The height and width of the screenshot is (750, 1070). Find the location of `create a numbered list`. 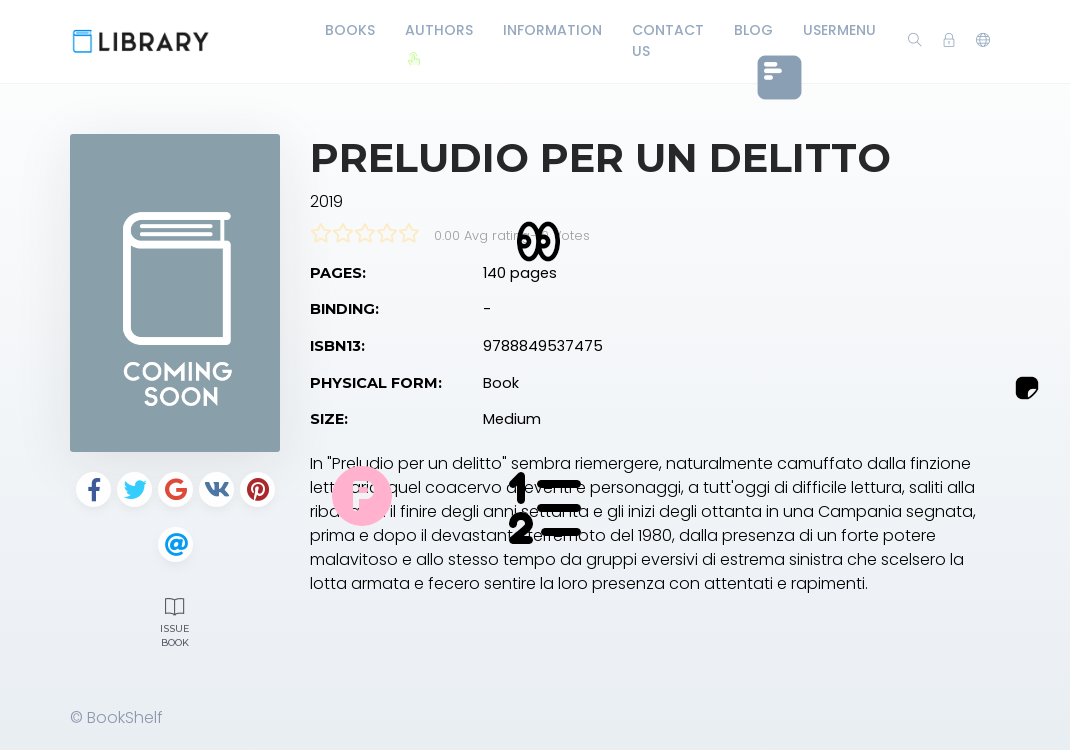

create a numbered list is located at coordinates (545, 508).